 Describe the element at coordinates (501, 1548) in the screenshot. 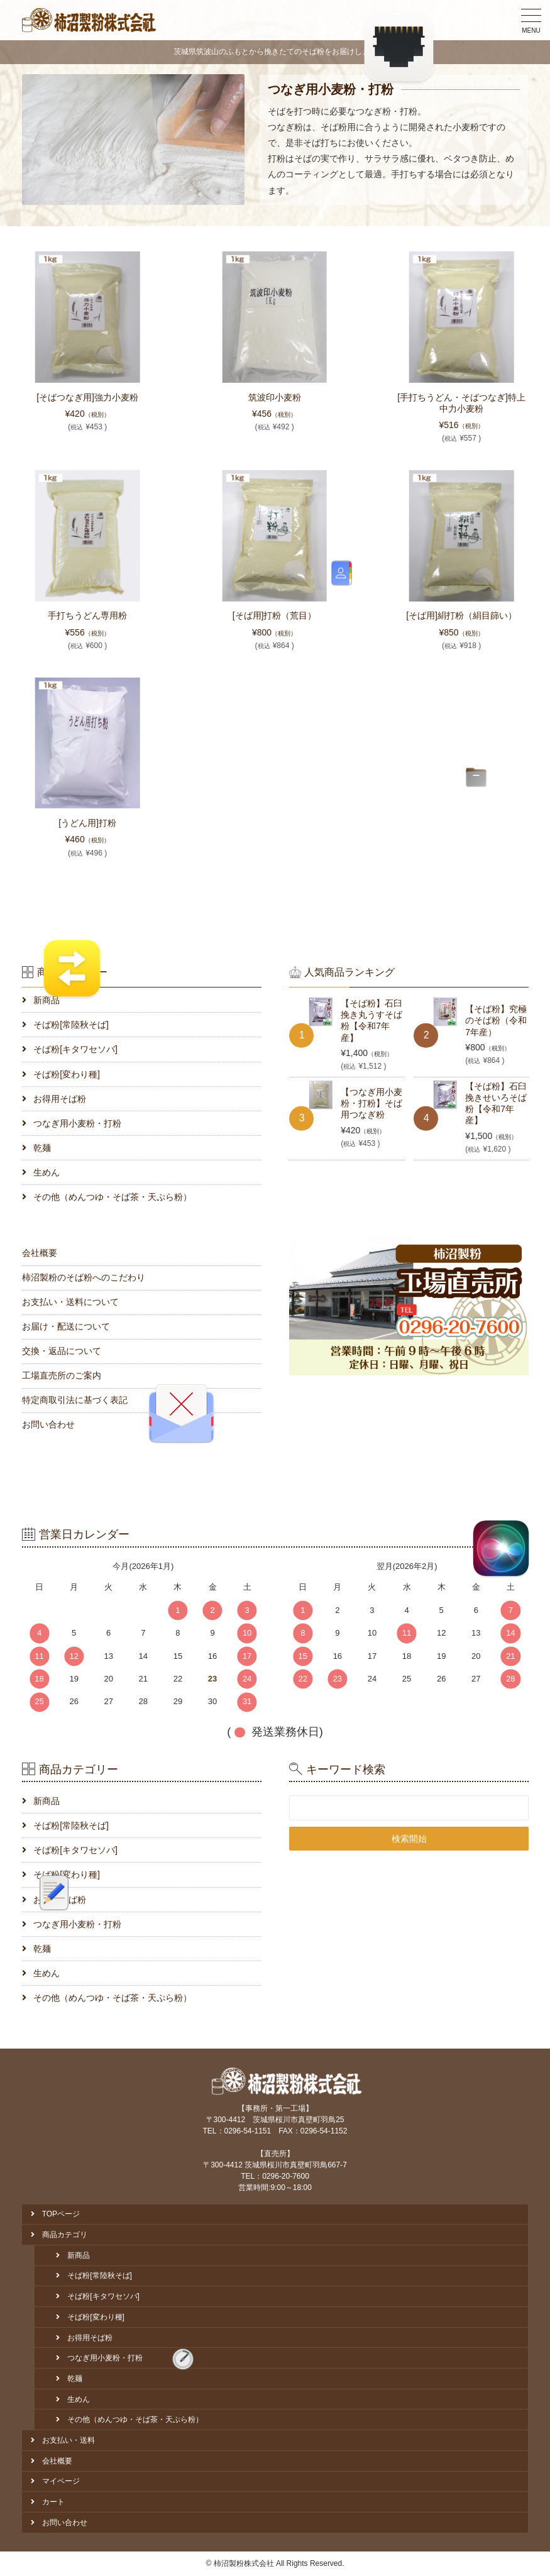

I see `activate Siri voice assistant` at that location.